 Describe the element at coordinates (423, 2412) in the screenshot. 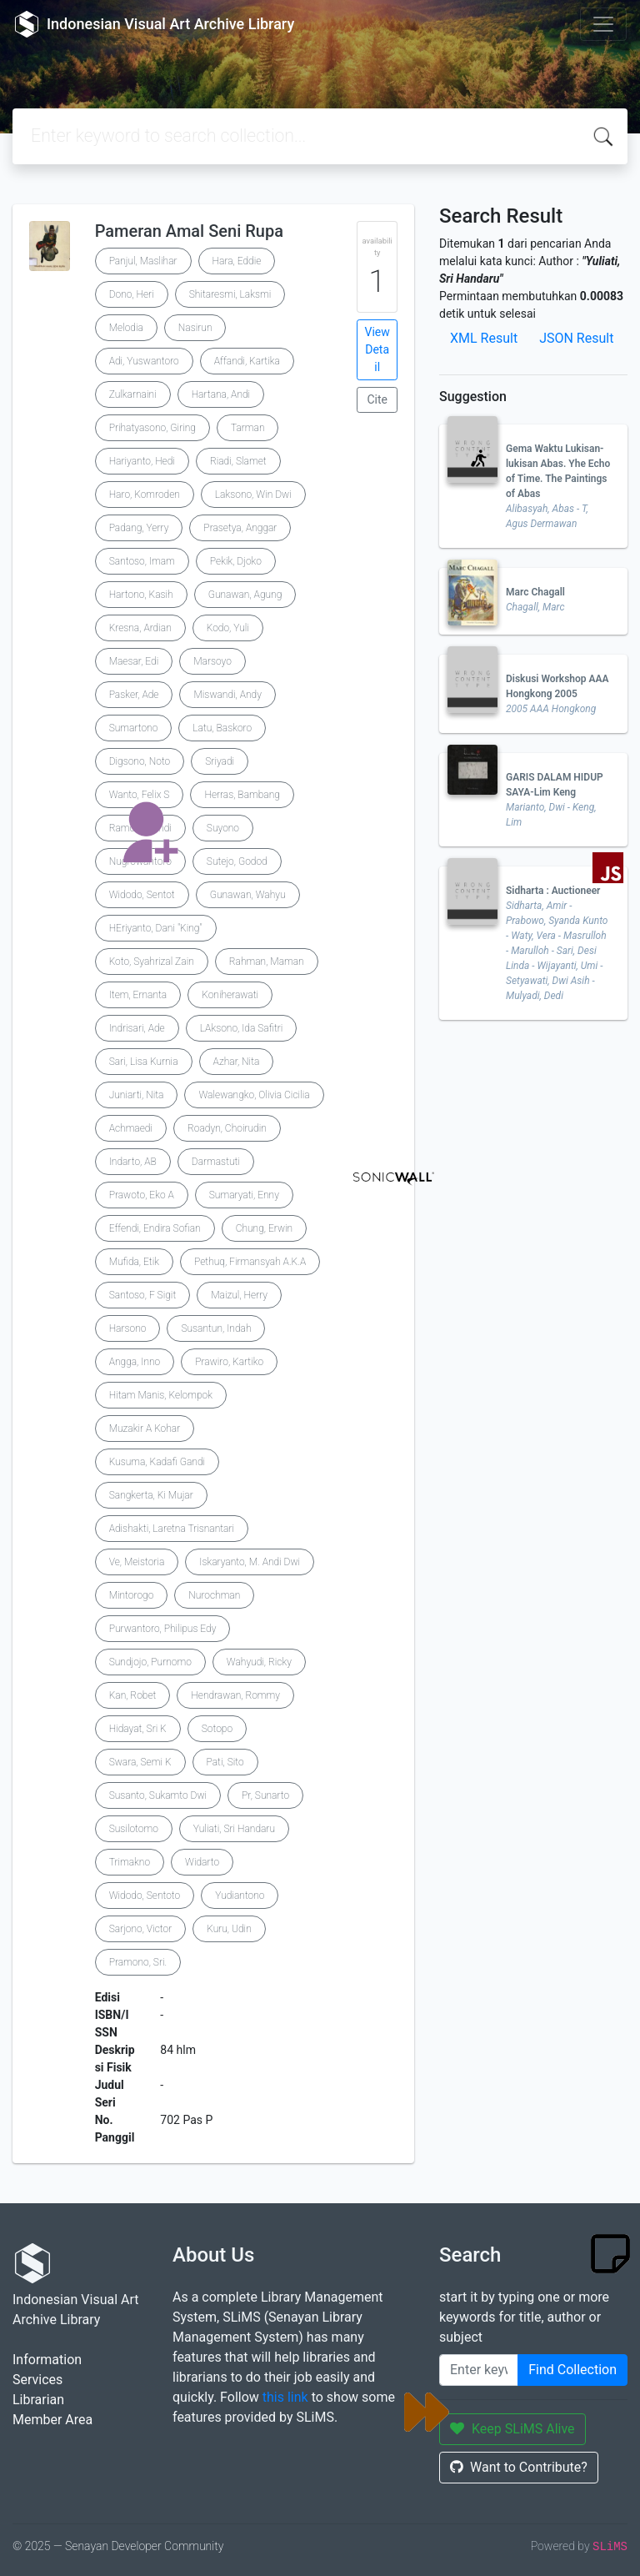

I see `skip to the next track` at that location.